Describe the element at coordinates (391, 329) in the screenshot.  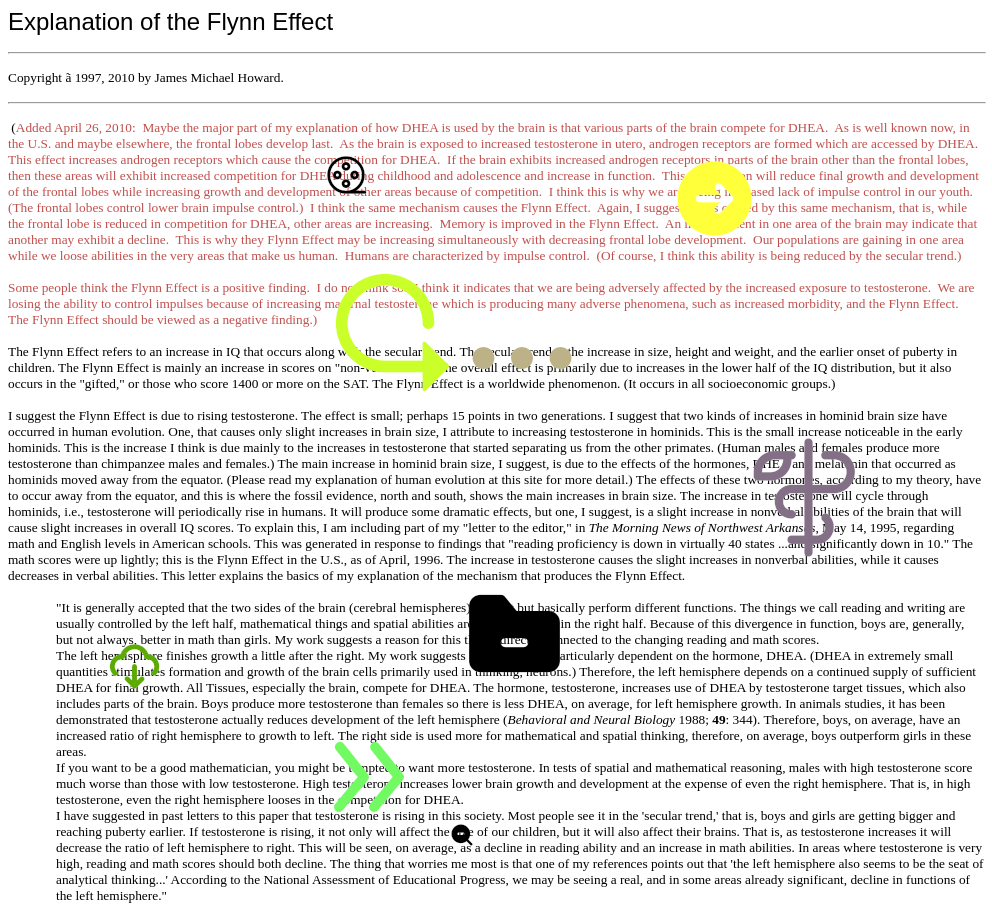
I see `repeat or iterate through items` at that location.